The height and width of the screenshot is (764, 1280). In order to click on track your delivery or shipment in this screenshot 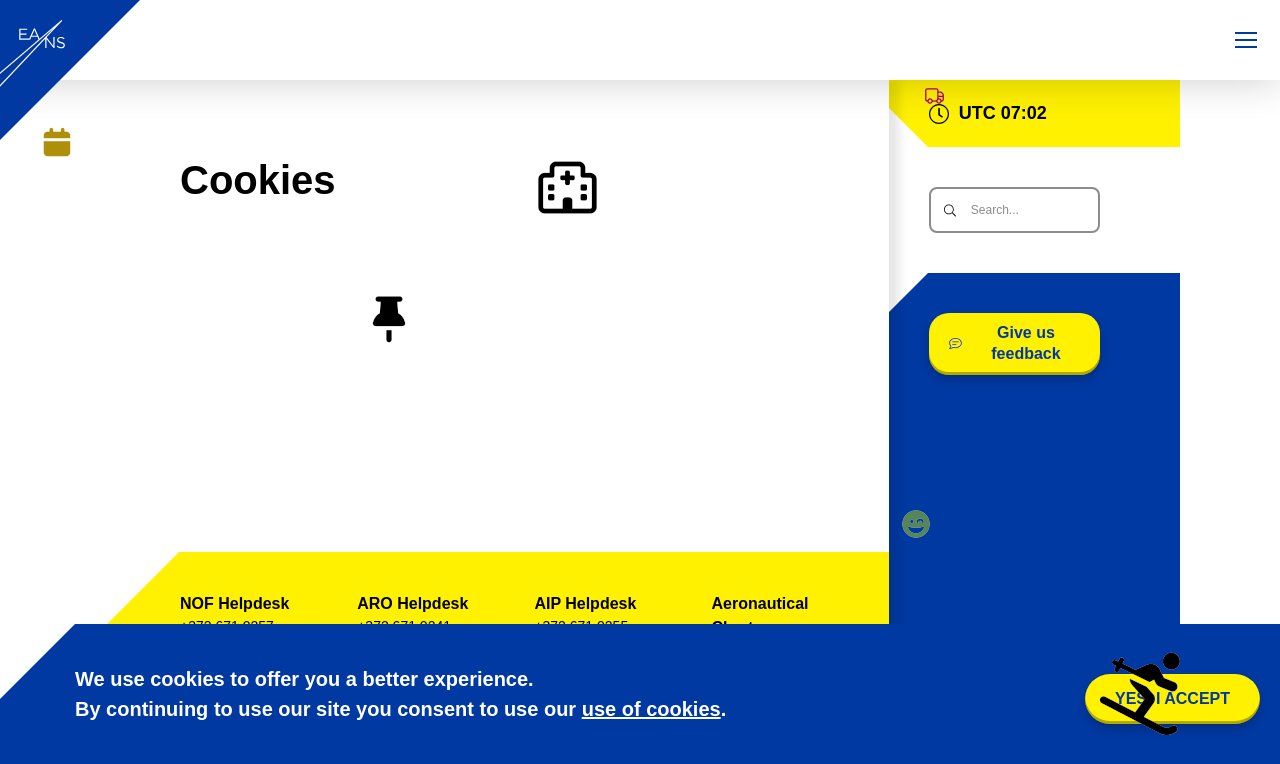, I will do `click(934, 95)`.